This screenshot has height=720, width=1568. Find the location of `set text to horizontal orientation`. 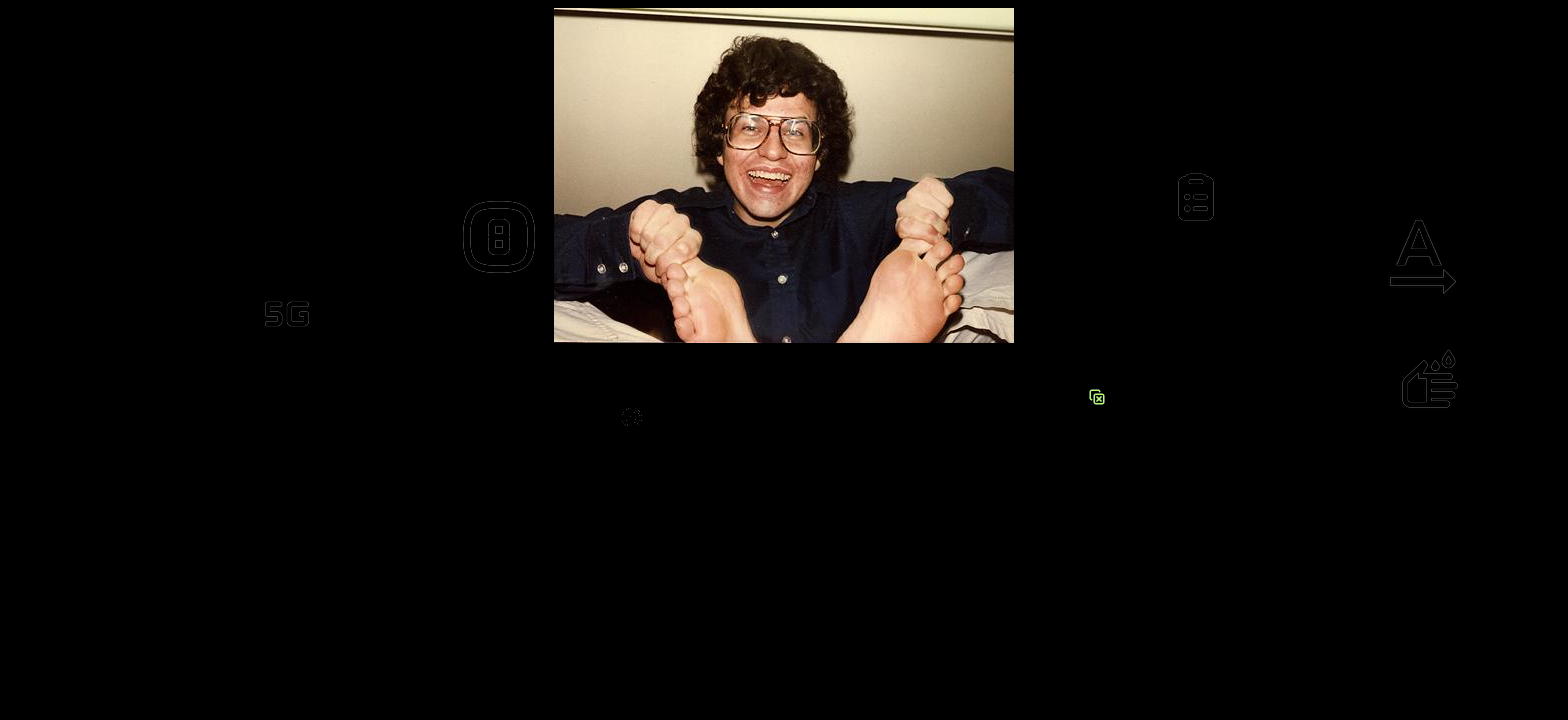

set text to horizontal orientation is located at coordinates (1419, 257).